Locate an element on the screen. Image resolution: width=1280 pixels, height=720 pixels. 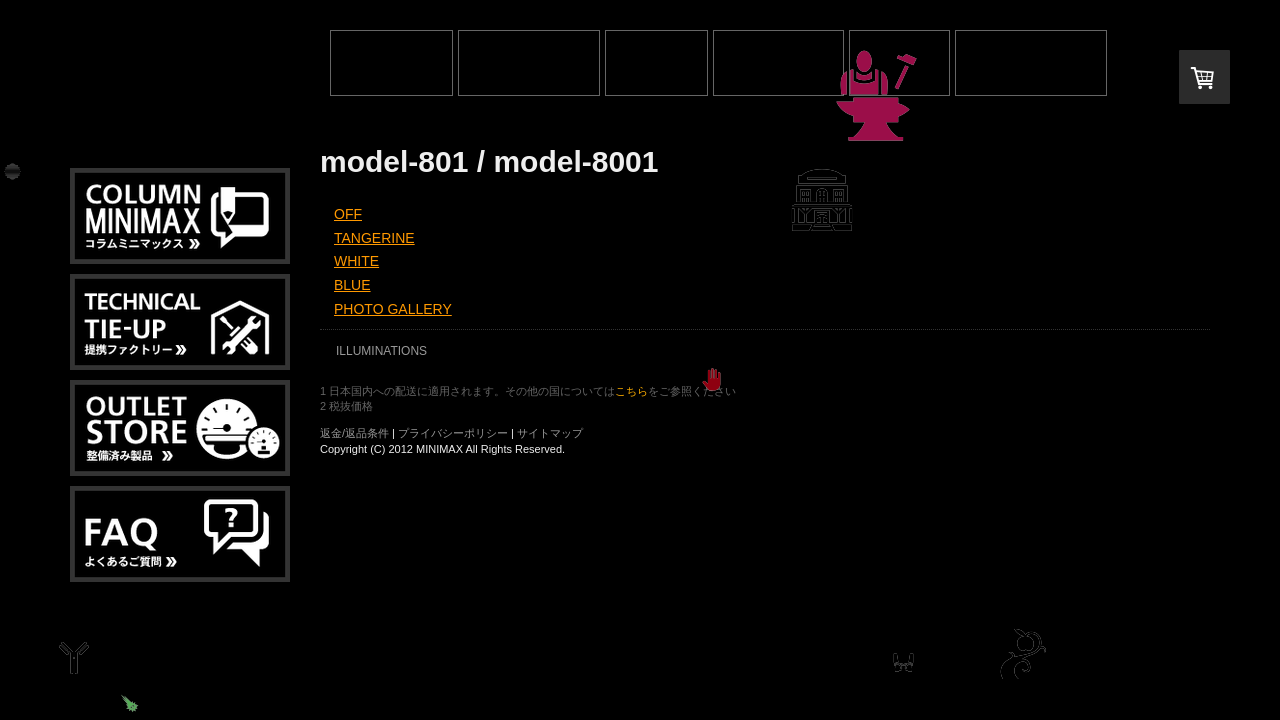
indicates a meteor shower or cosmic event in-game is located at coordinates (129, 703).